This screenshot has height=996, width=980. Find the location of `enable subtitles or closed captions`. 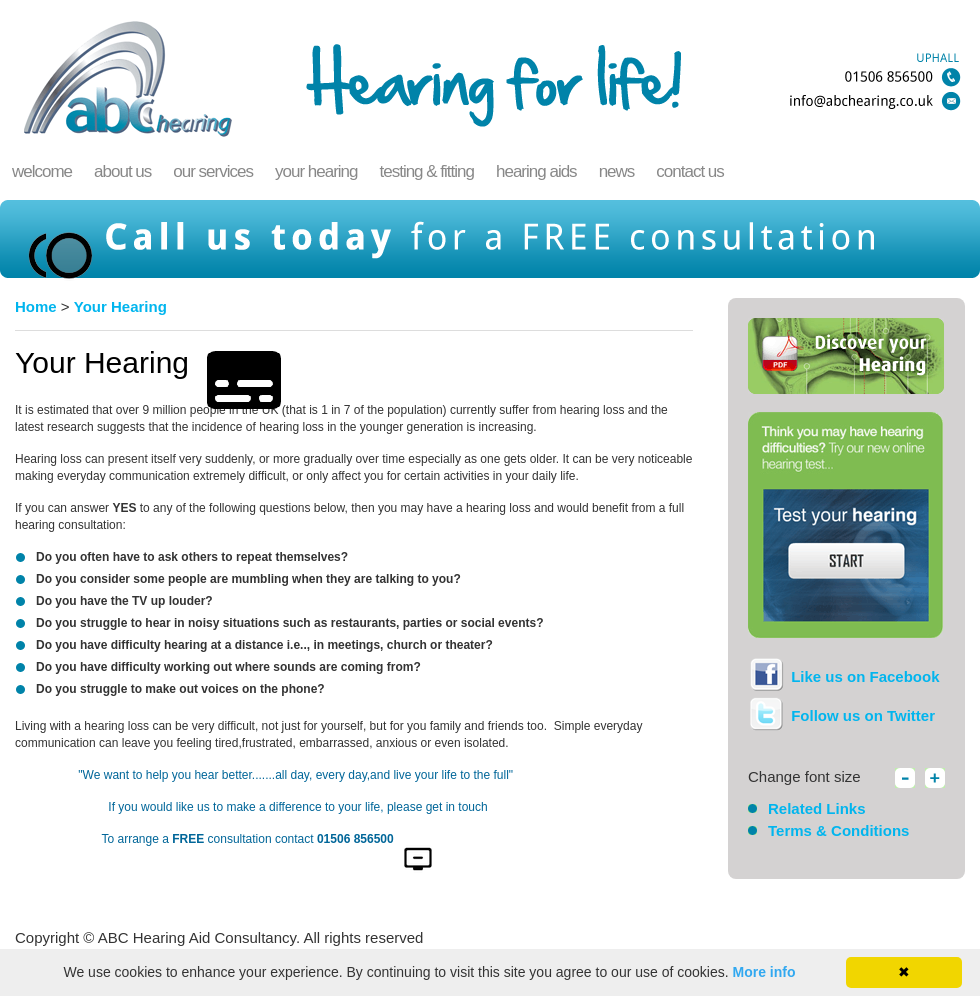

enable subtitles or closed captions is located at coordinates (244, 380).